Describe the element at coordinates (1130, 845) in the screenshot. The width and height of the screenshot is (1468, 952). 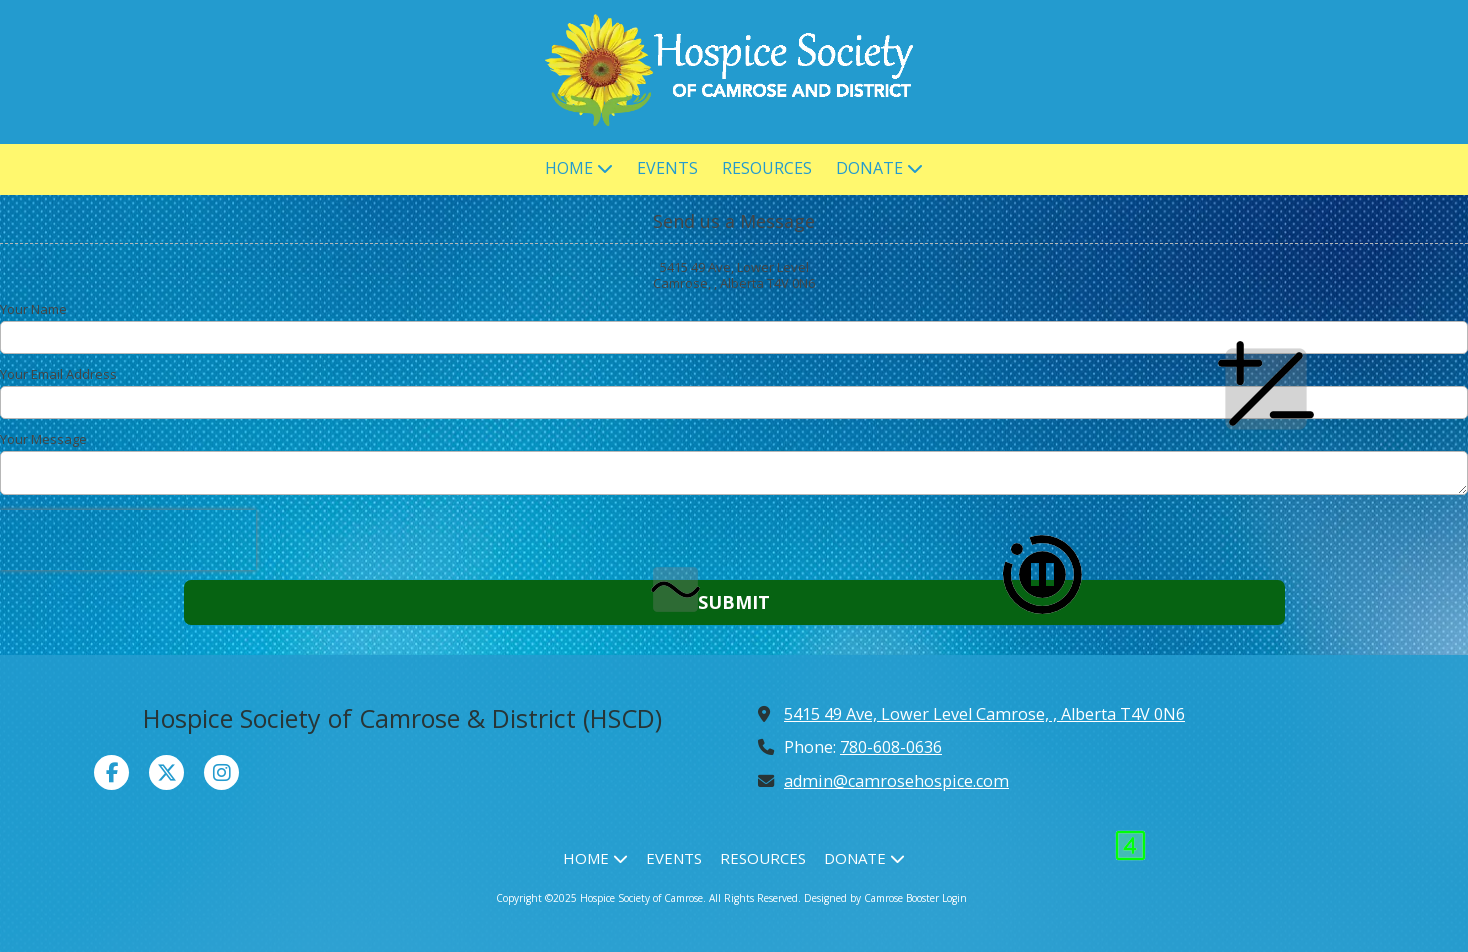
I see `select or input the number four` at that location.